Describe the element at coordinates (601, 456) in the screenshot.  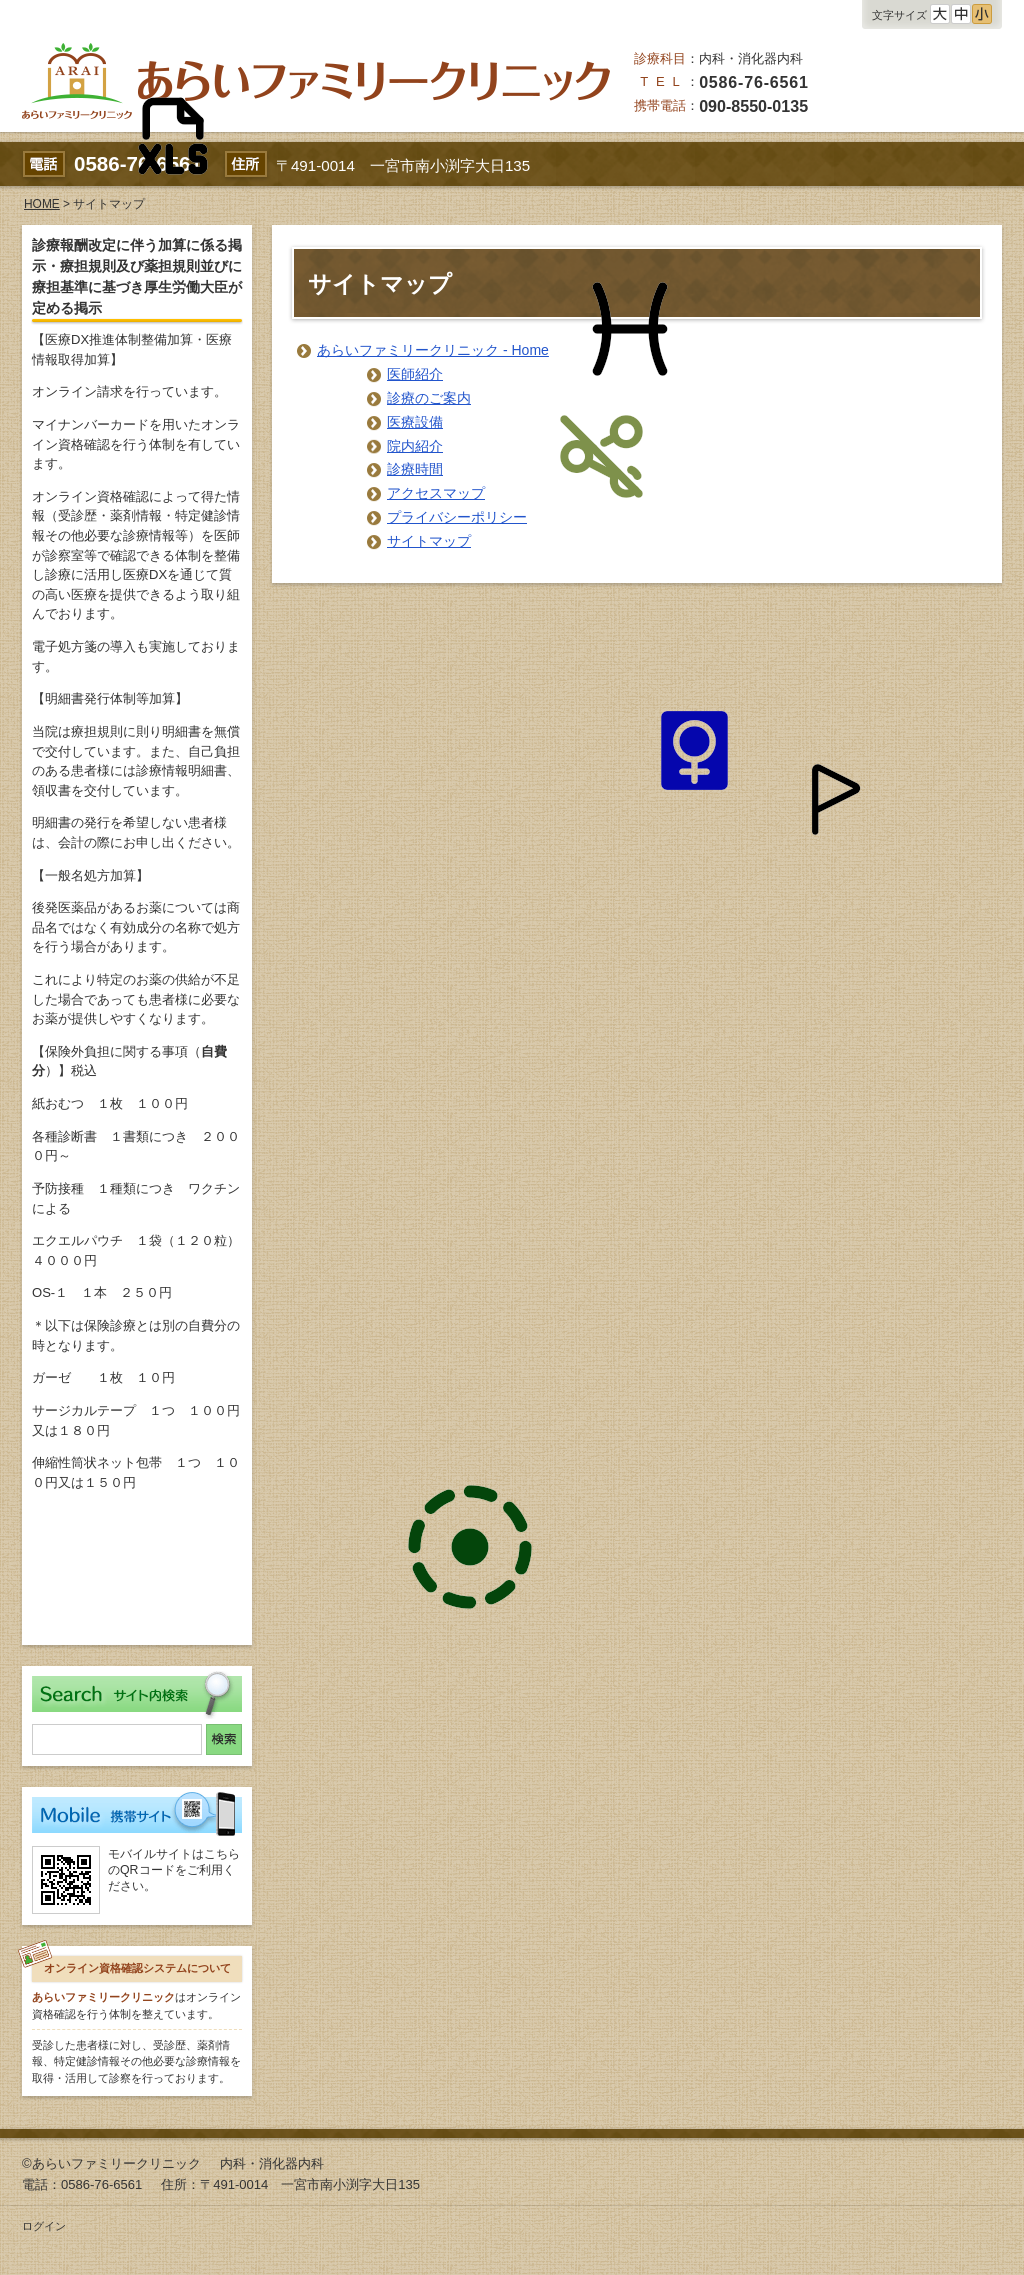
I see `sharing is disabled or unavailable` at that location.